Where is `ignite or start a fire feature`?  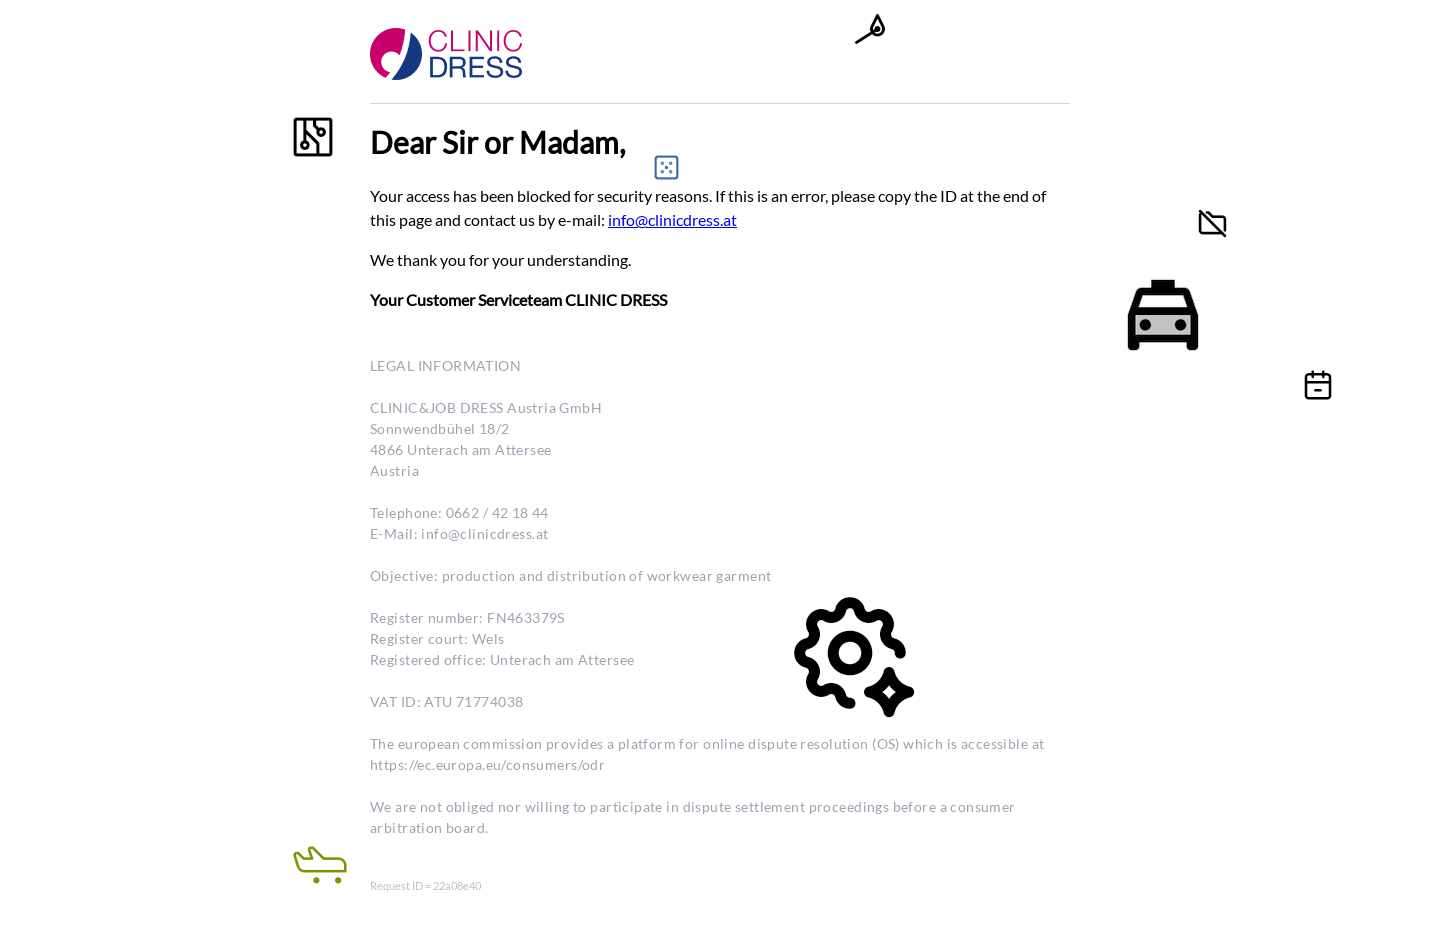
ignite or start a fire feature is located at coordinates (870, 29).